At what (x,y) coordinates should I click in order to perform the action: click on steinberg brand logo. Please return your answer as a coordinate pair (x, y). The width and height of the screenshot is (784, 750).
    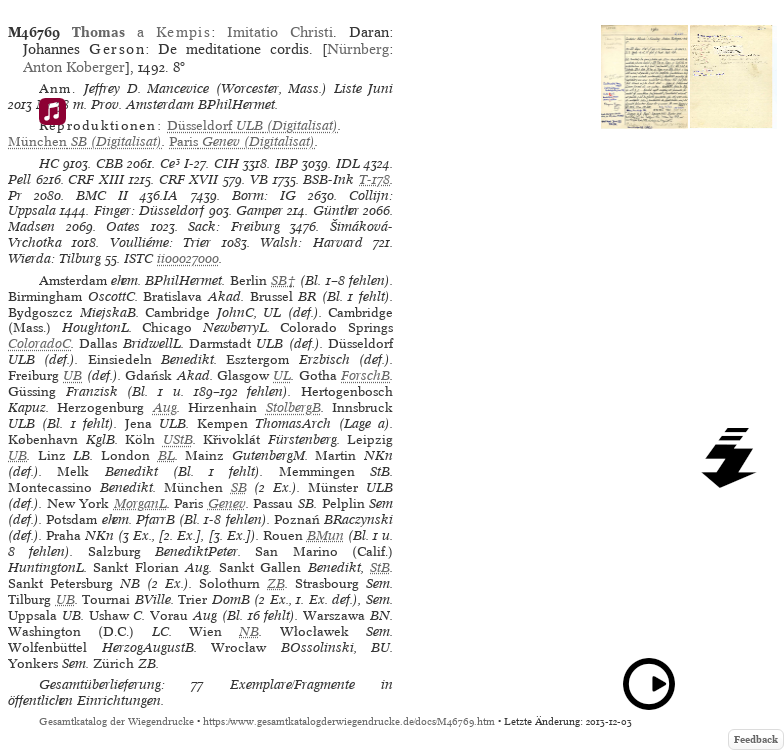
    Looking at the image, I should click on (649, 684).